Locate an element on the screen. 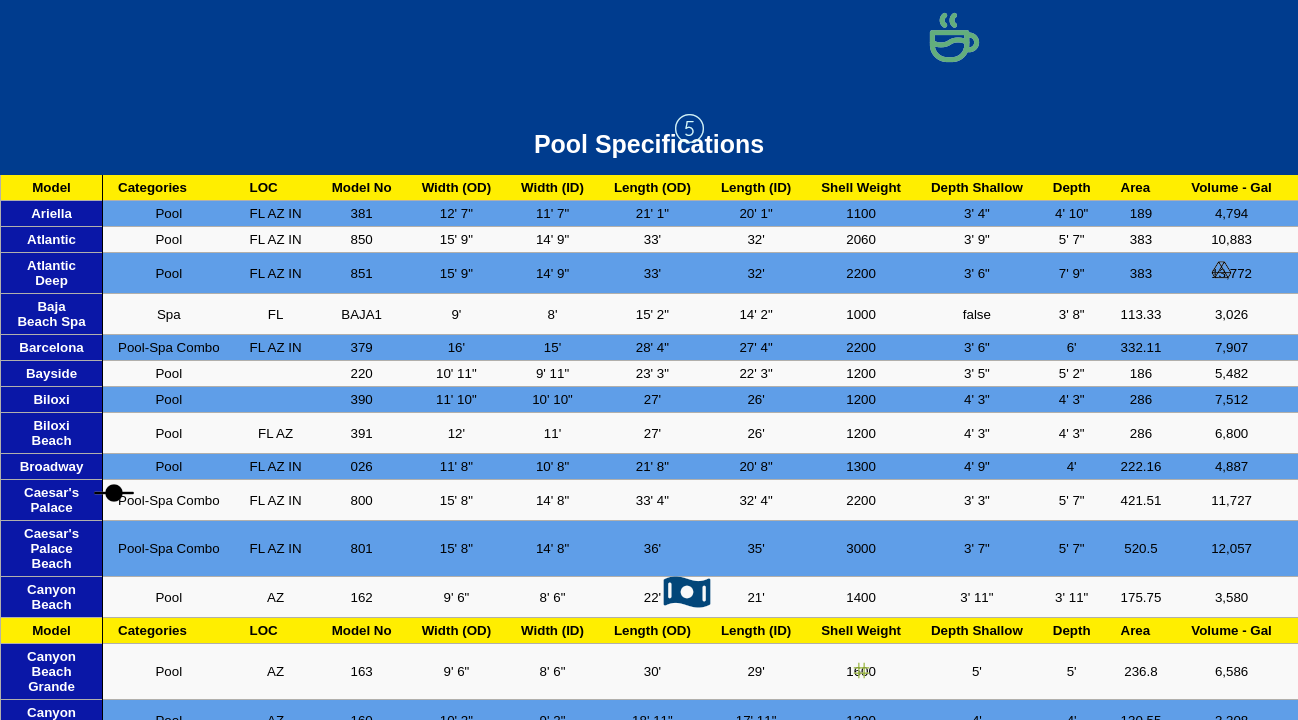 The width and height of the screenshot is (1298, 720). find nearby coffee shops is located at coordinates (954, 37).